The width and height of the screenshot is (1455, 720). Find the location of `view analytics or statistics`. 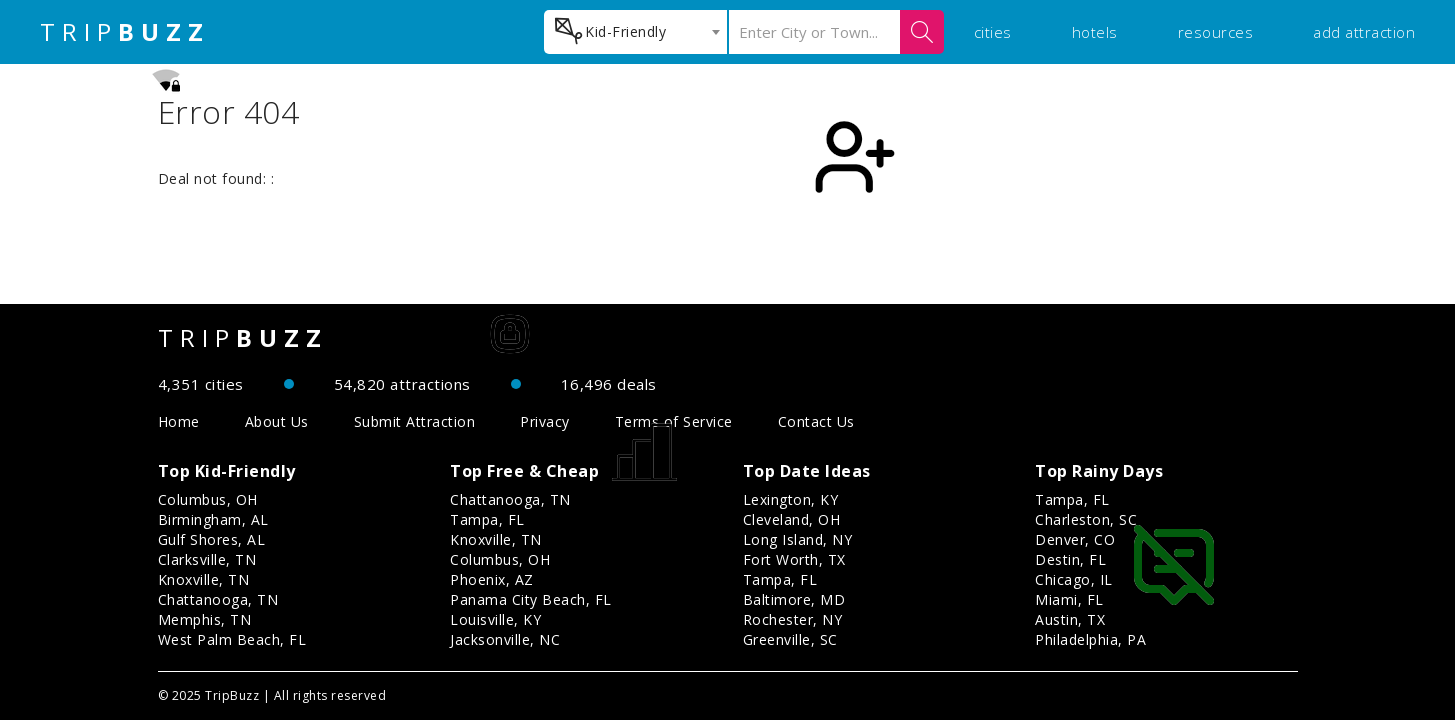

view analytics or statistics is located at coordinates (644, 453).